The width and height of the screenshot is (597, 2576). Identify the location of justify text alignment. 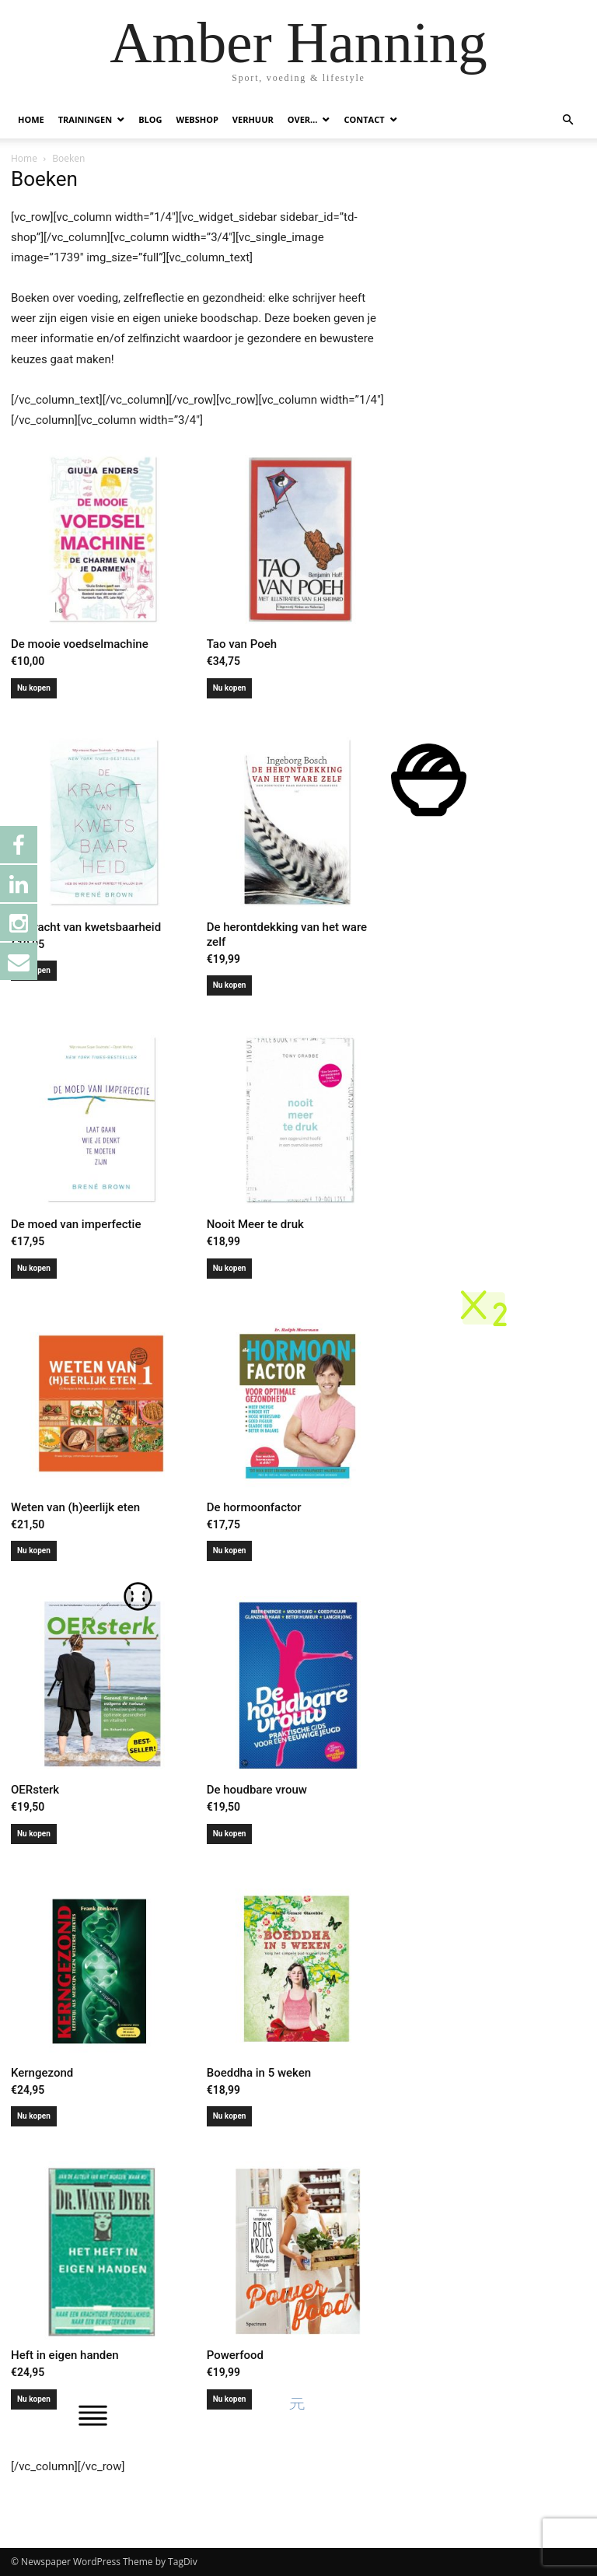
(93, 2416).